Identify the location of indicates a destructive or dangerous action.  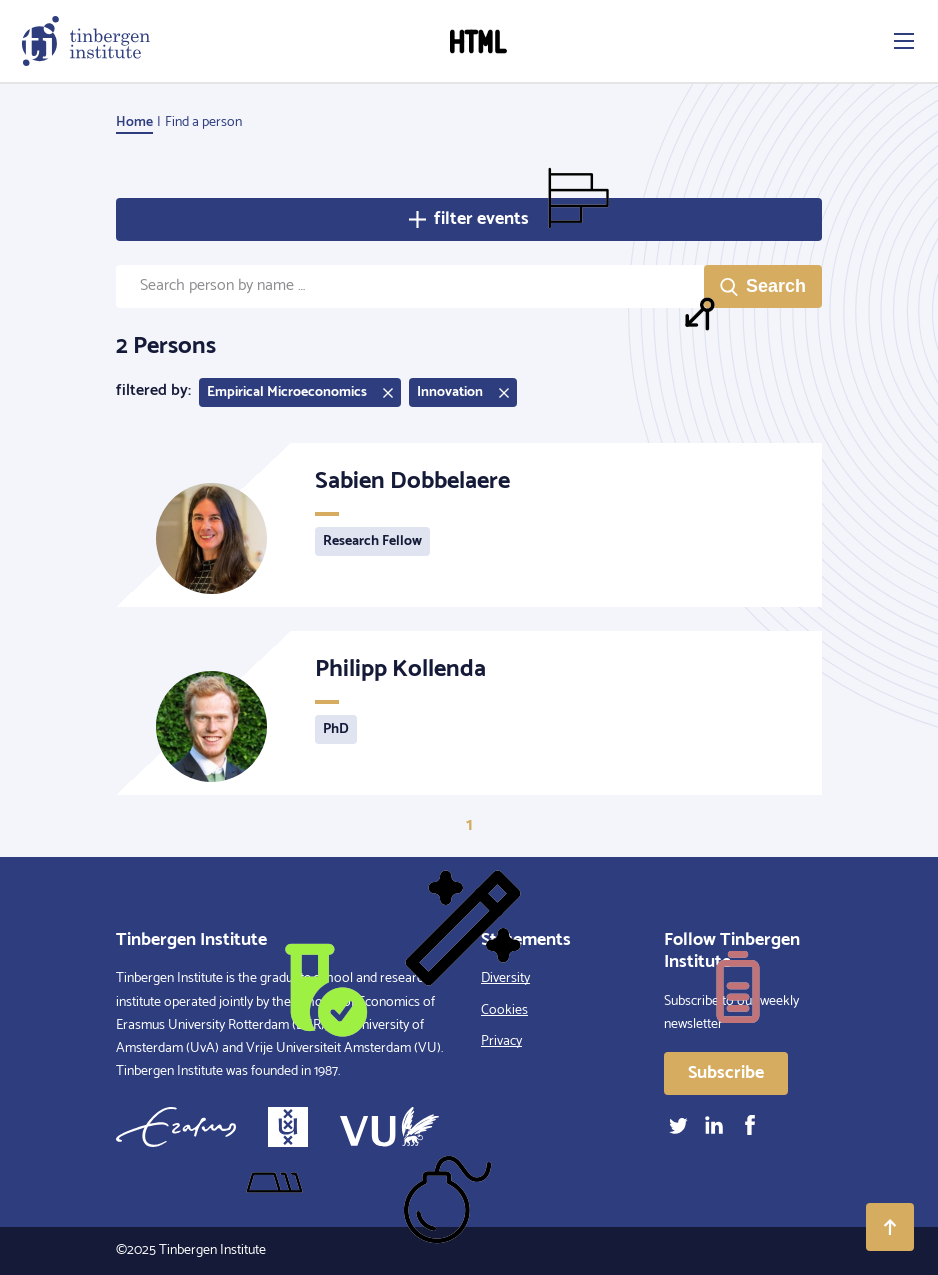
(443, 1198).